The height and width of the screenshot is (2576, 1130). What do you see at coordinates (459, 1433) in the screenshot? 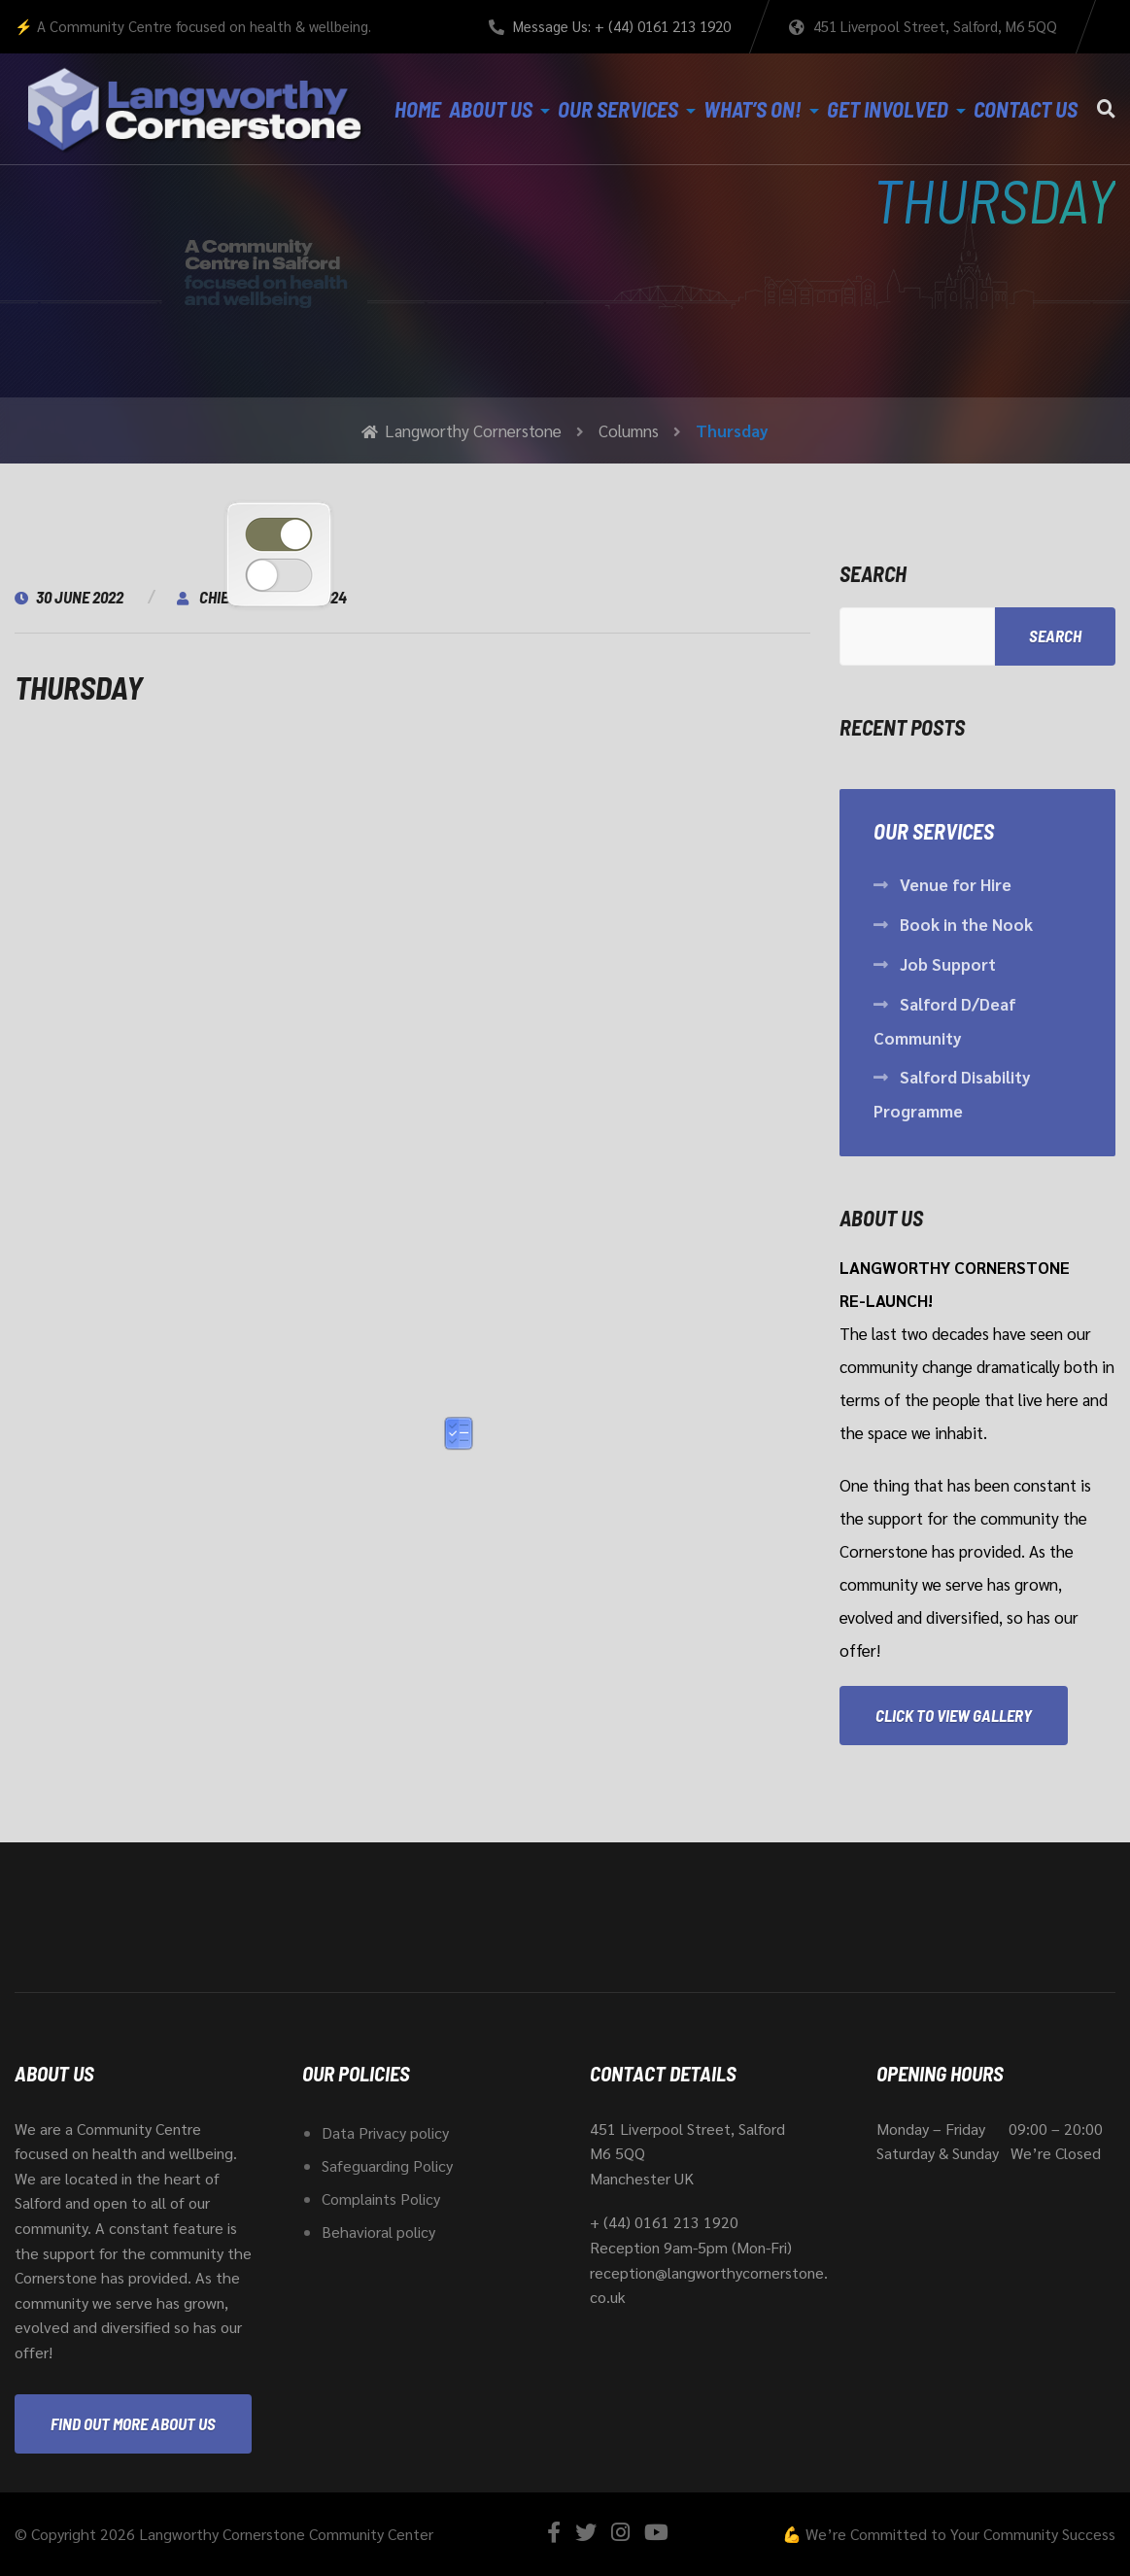
I see `open the to-do list app` at bounding box center [459, 1433].